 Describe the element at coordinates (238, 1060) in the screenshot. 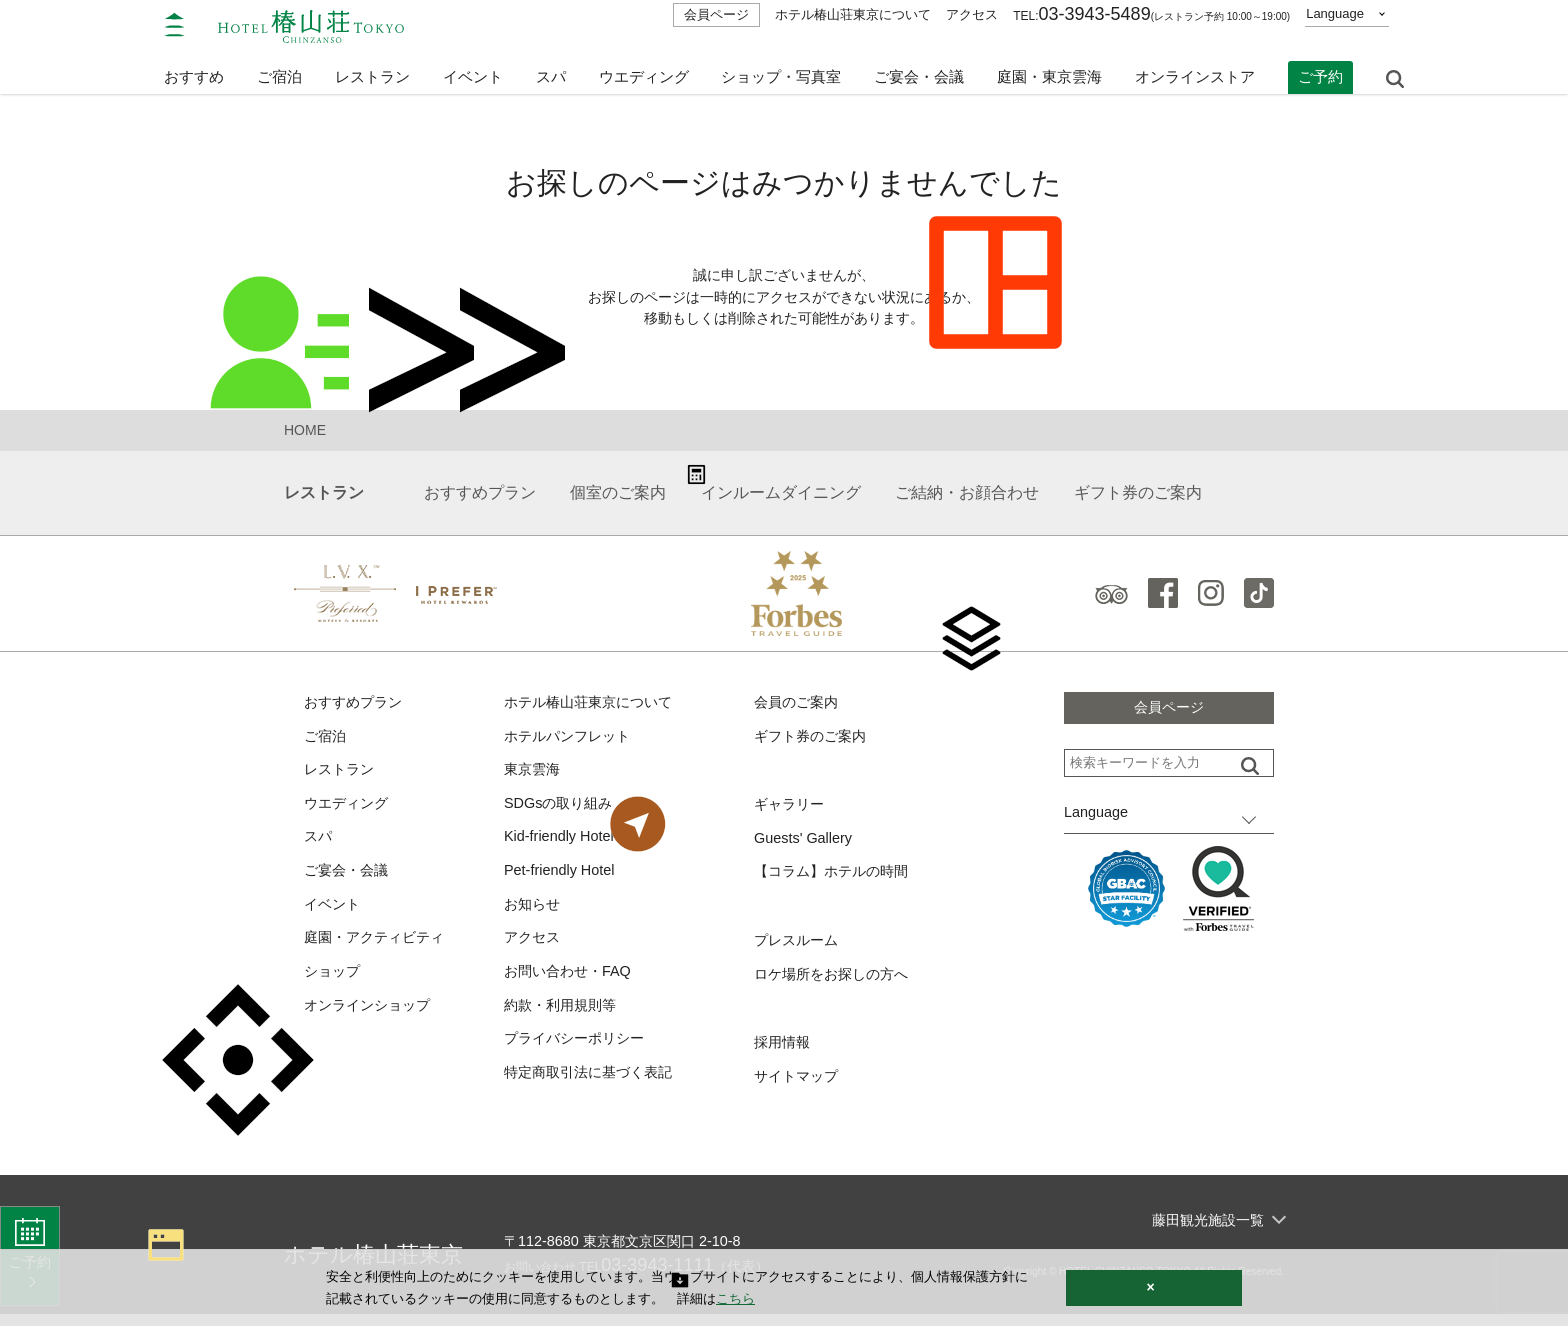

I see `drag to reposition this element` at that location.